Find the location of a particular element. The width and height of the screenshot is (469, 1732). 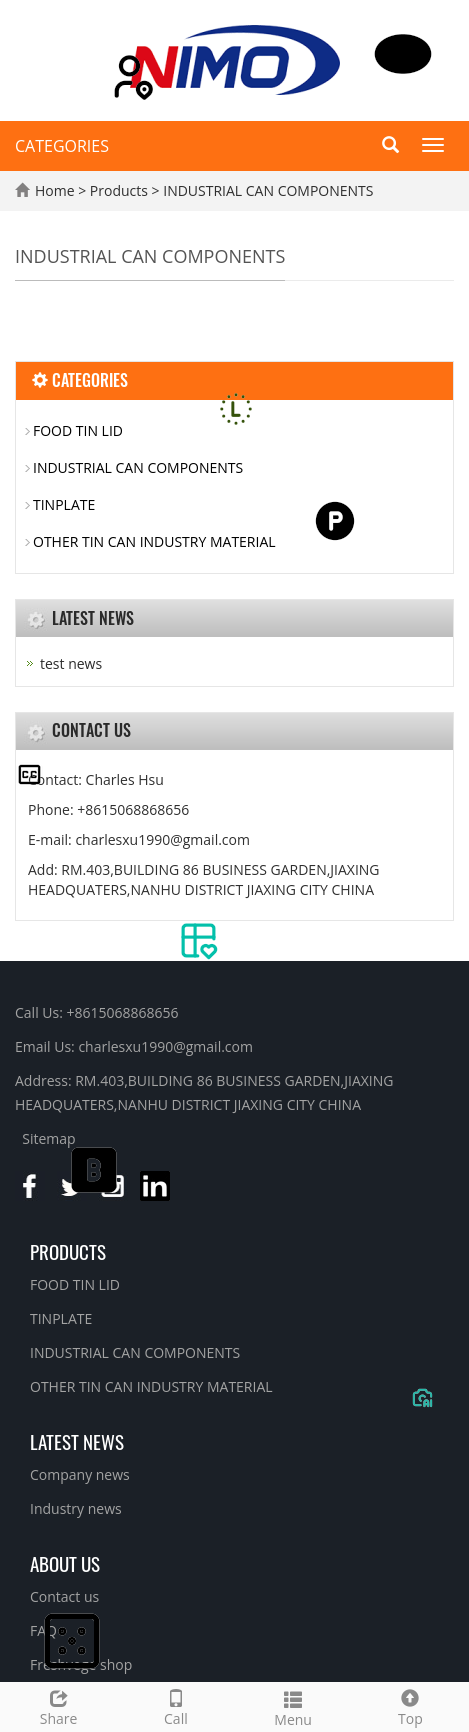

randomize or shuffle content is located at coordinates (72, 1641).